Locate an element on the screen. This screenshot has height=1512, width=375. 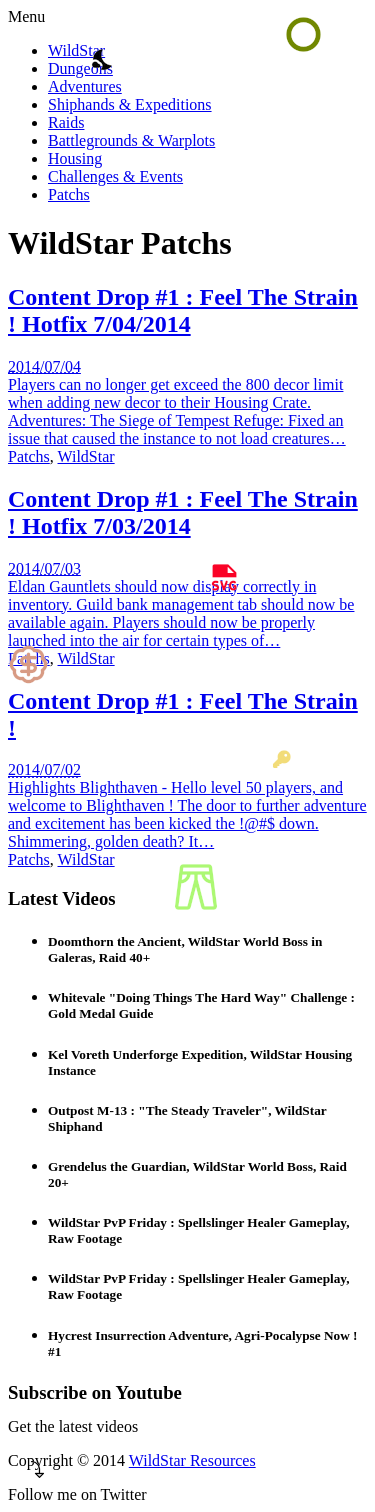
access security or login settings is located at coordinates (281, 759).